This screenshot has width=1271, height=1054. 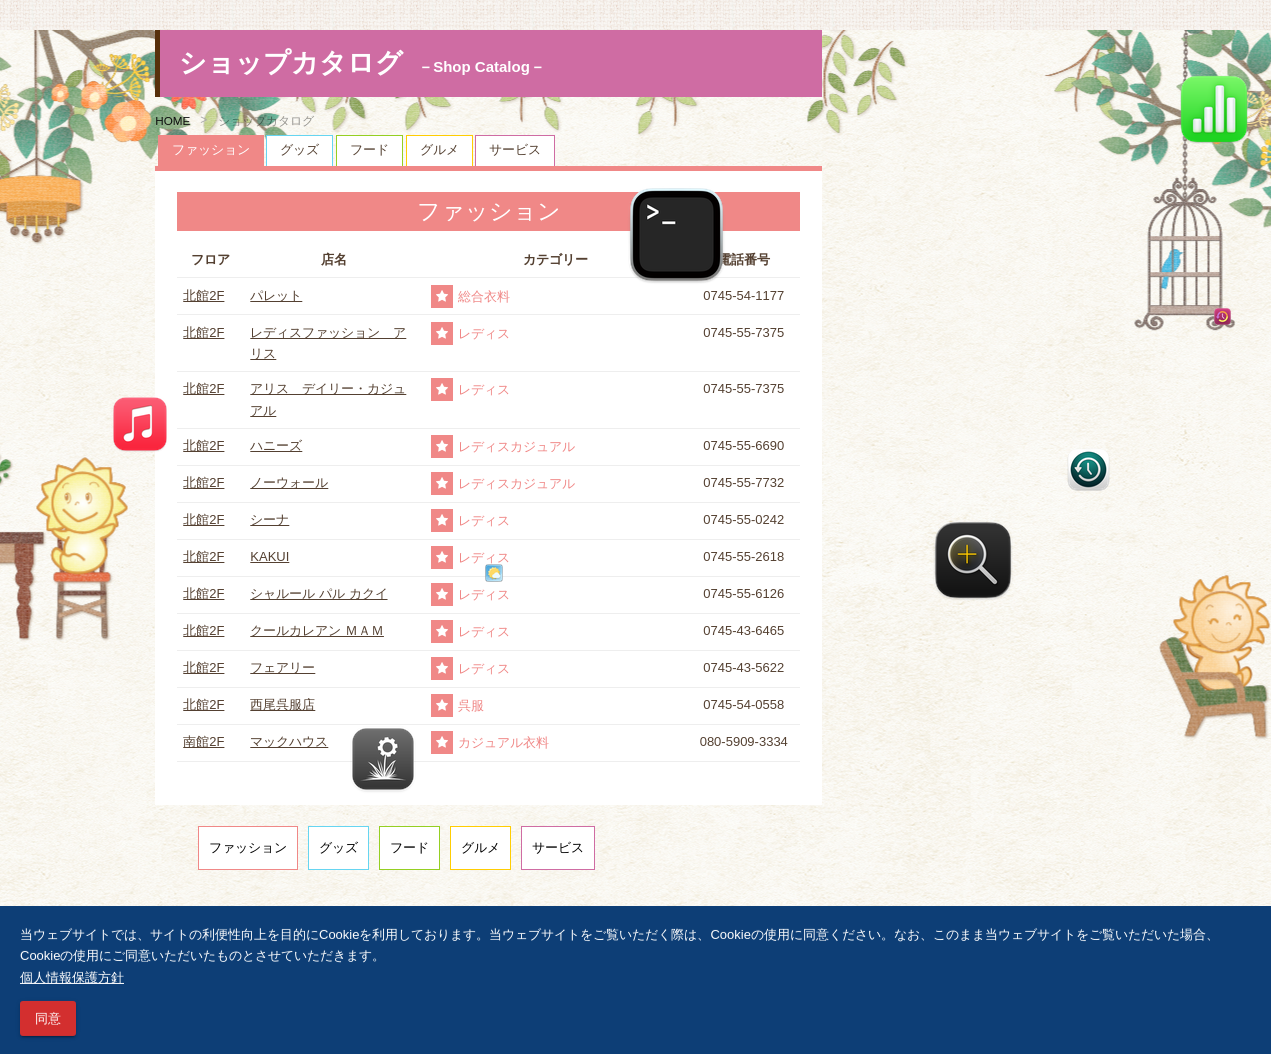 What do you see at coordinates (1214, 109) in the screenshot?
I see `open Numbers spreadsheet app` at bounding box center [1214, 109].